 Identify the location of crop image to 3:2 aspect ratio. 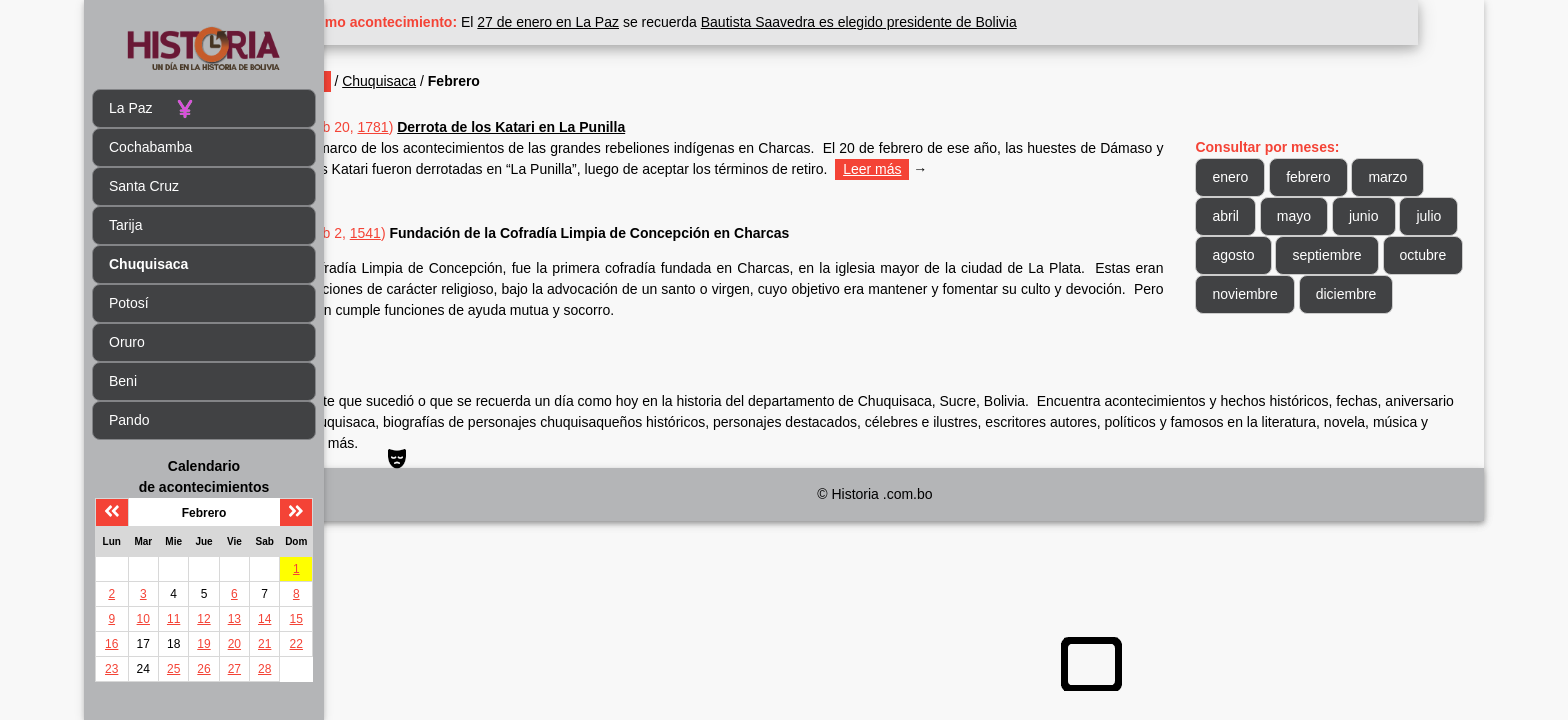
(1091, 664).